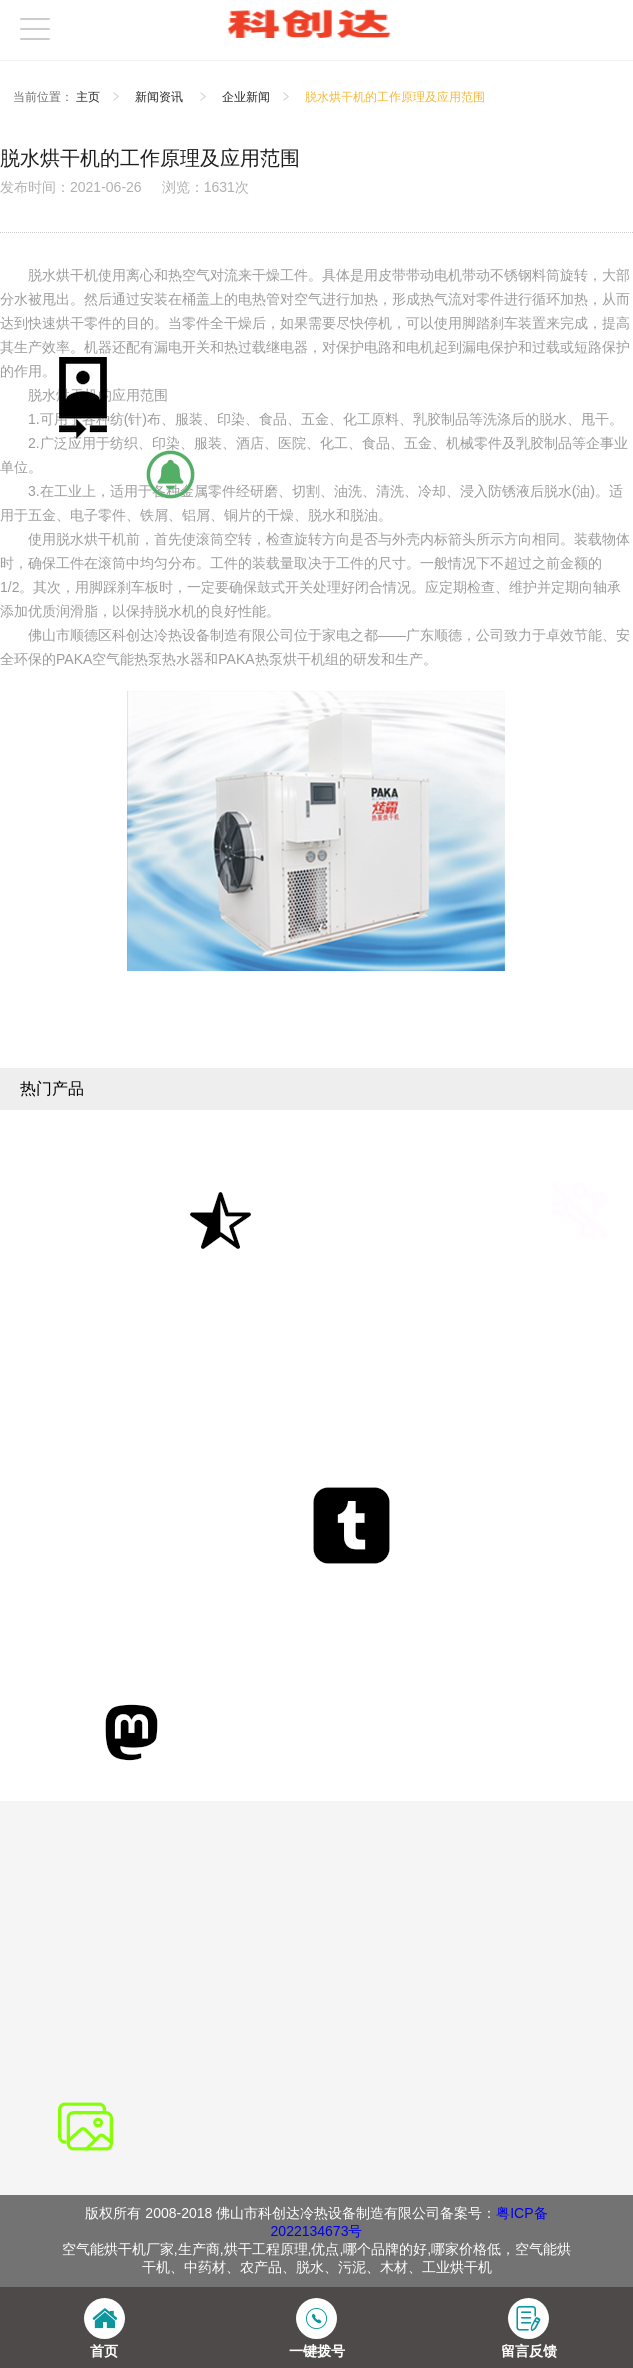 The image size is (633, 2368). I want to click on open the tumblr app, so click(351, 1525).